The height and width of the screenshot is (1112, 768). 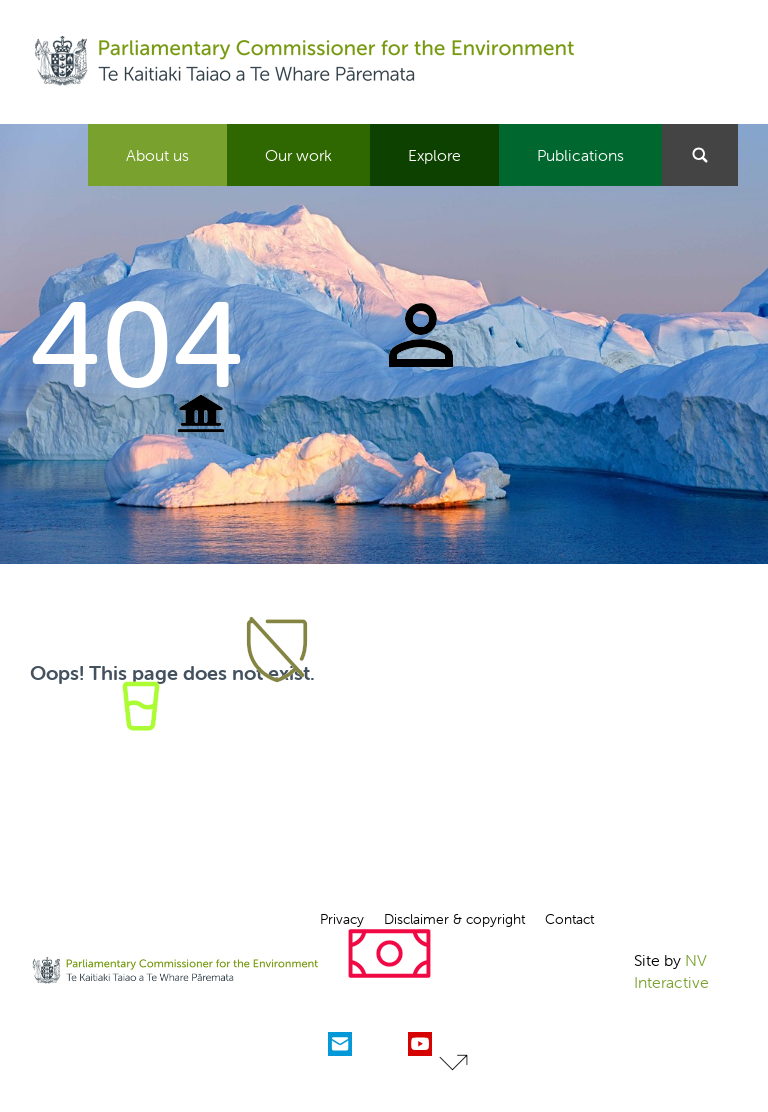 What do you see at coordinates (141, 705) in the screenshot?
I see `track your daily water intake` at bounding box center [141, 705].